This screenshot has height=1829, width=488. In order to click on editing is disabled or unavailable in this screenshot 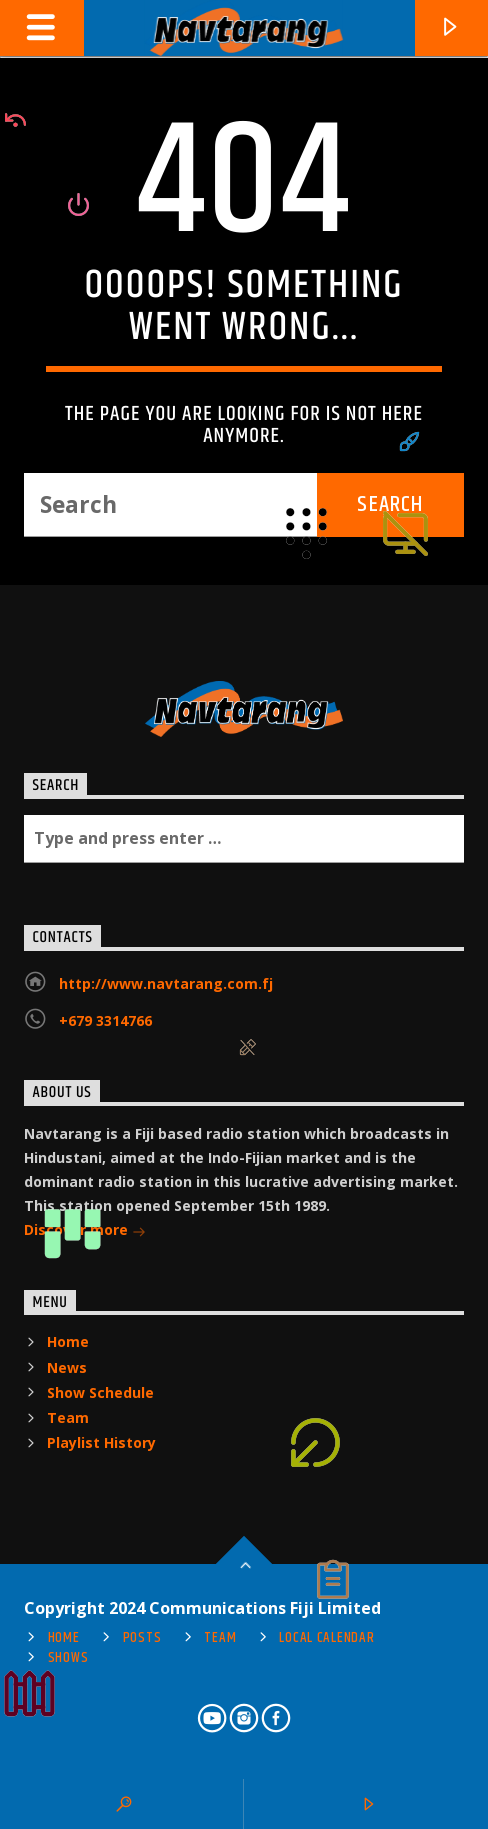, I will do `click(247, 1047)`.